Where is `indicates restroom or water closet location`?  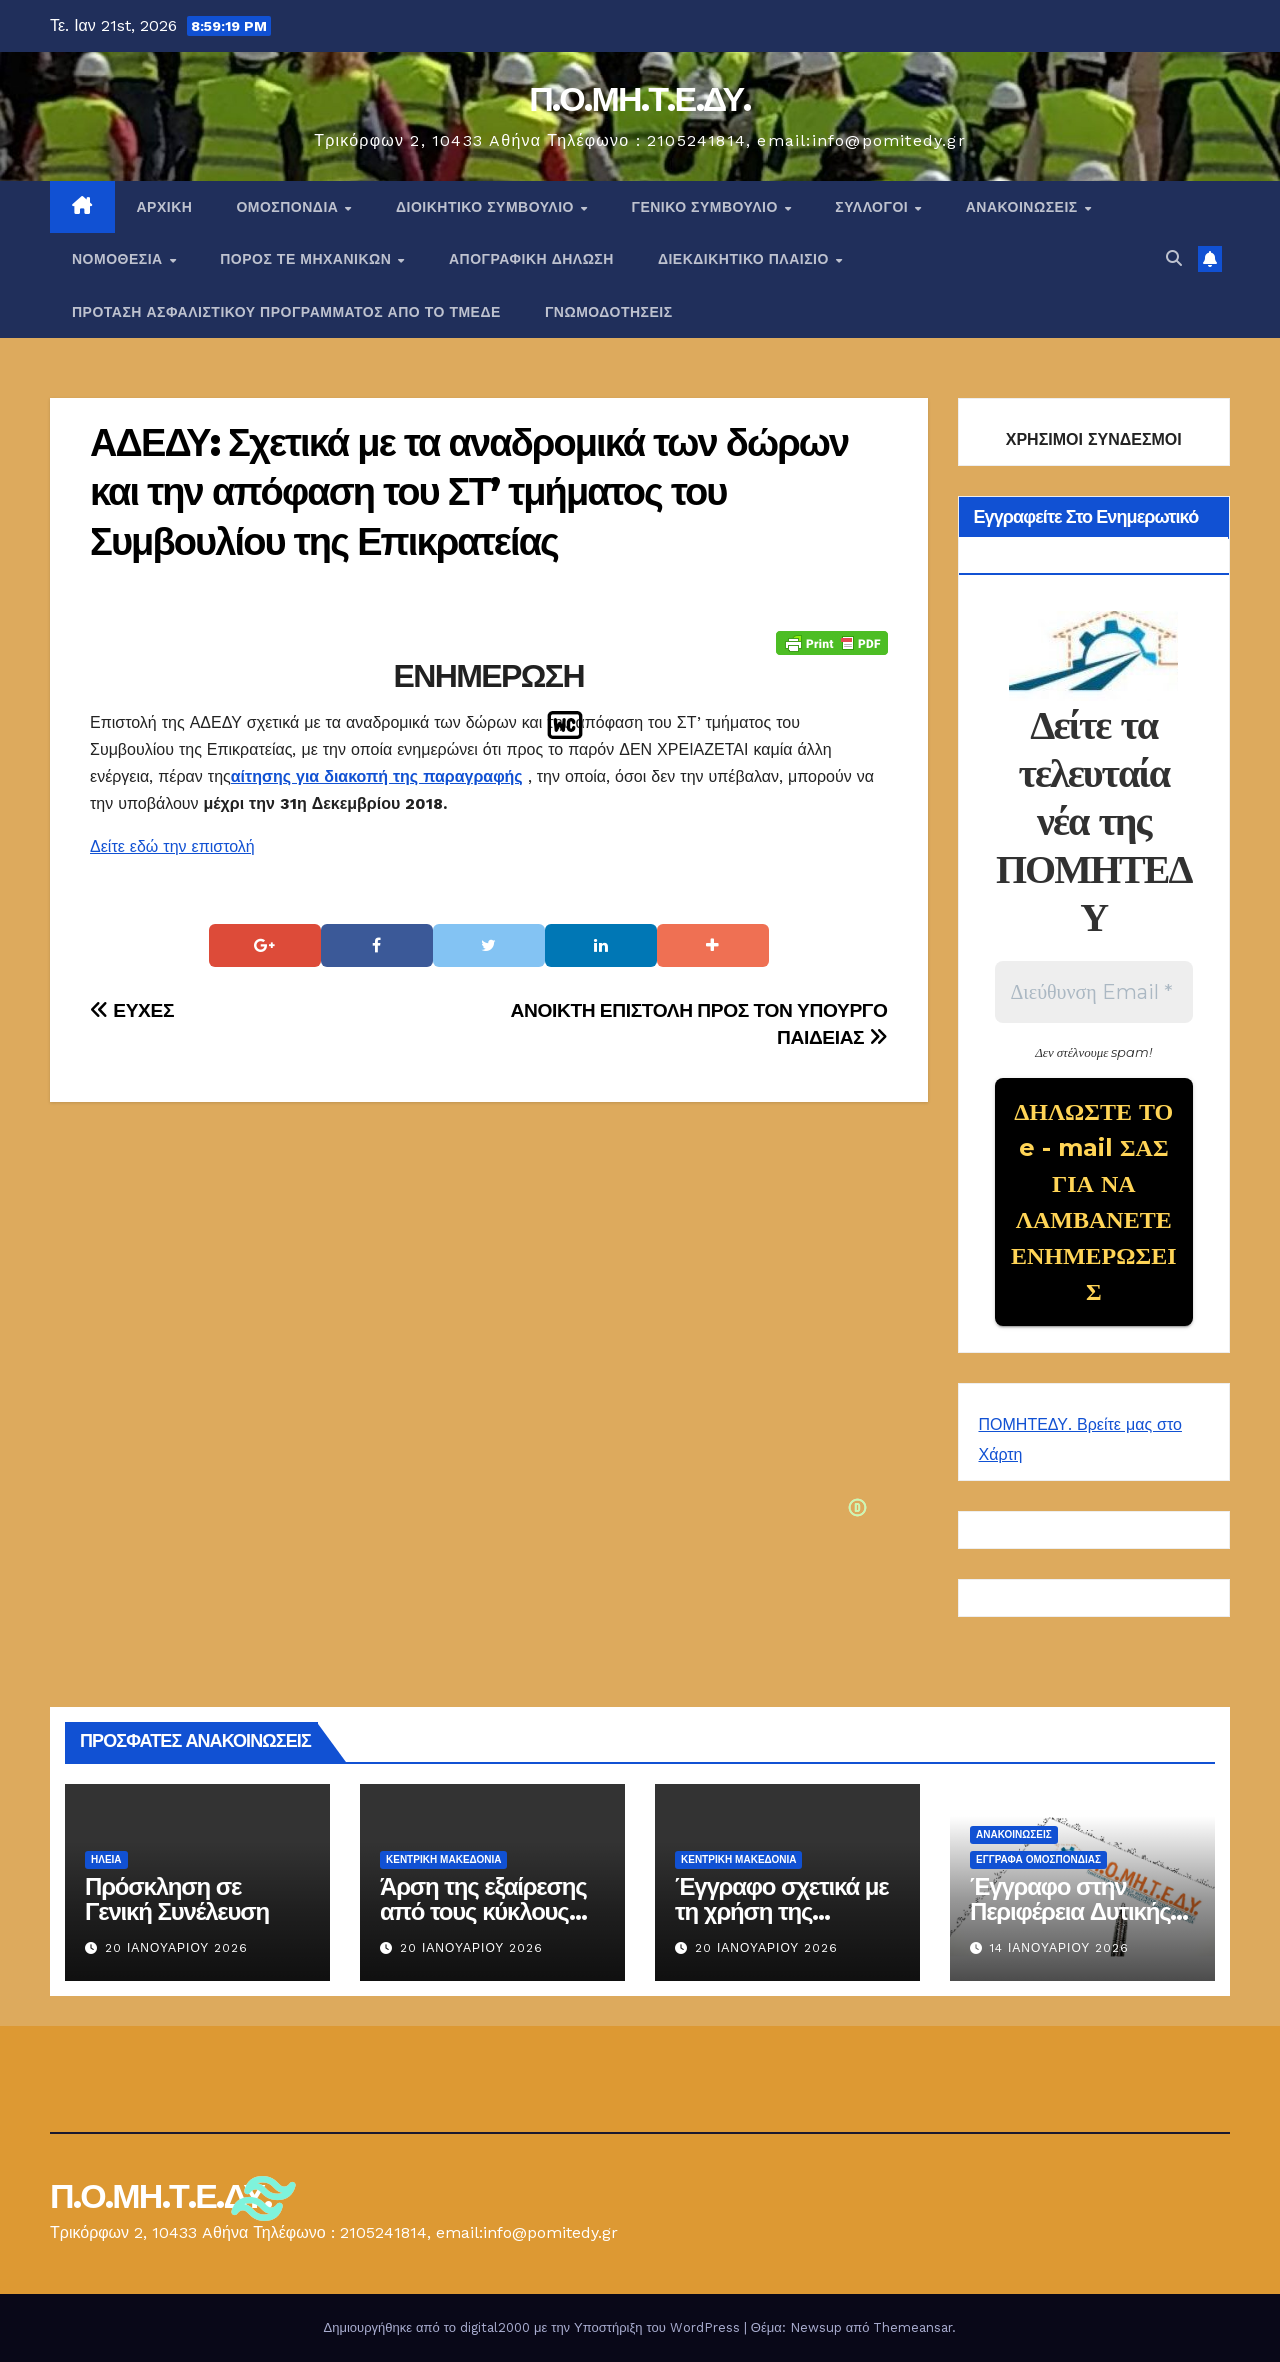
indicates restroom or water closet location is located at coordinates (565, 725).